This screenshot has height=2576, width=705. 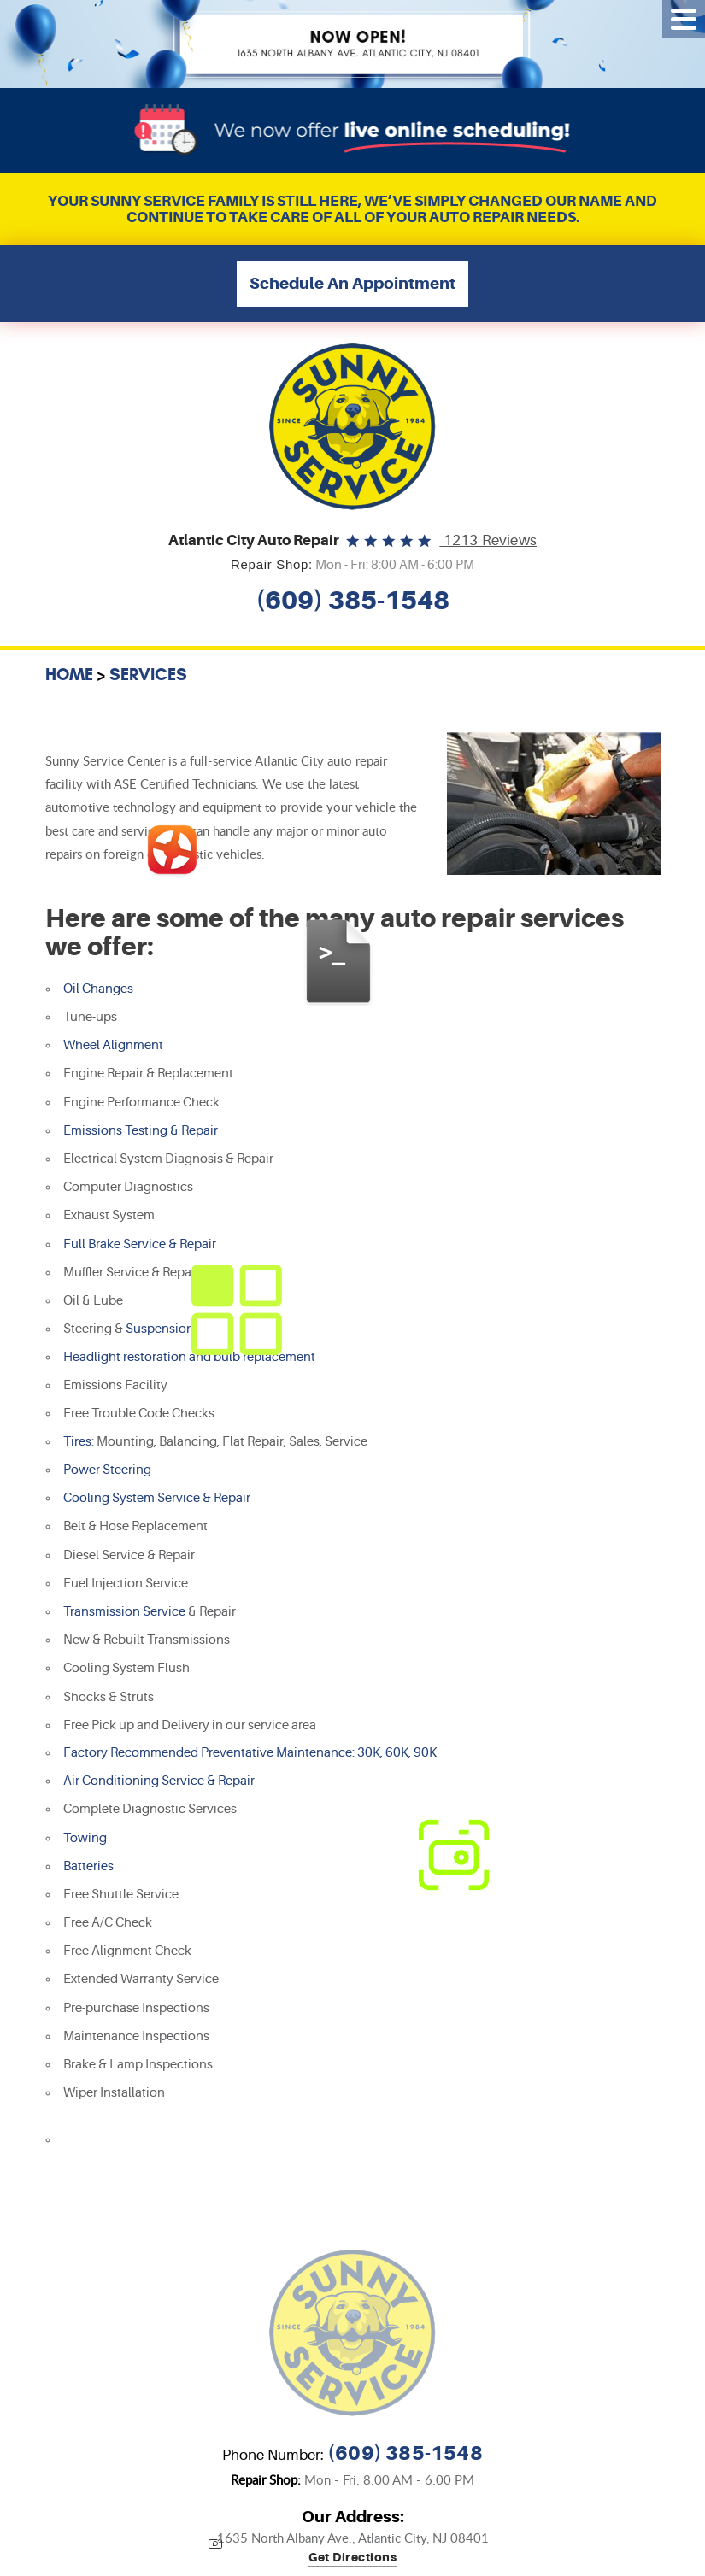 What do you see at coordinates (172, 849) in the screenshot?
I see `launch Team Fortress 2` at bounding box center [172, 849].